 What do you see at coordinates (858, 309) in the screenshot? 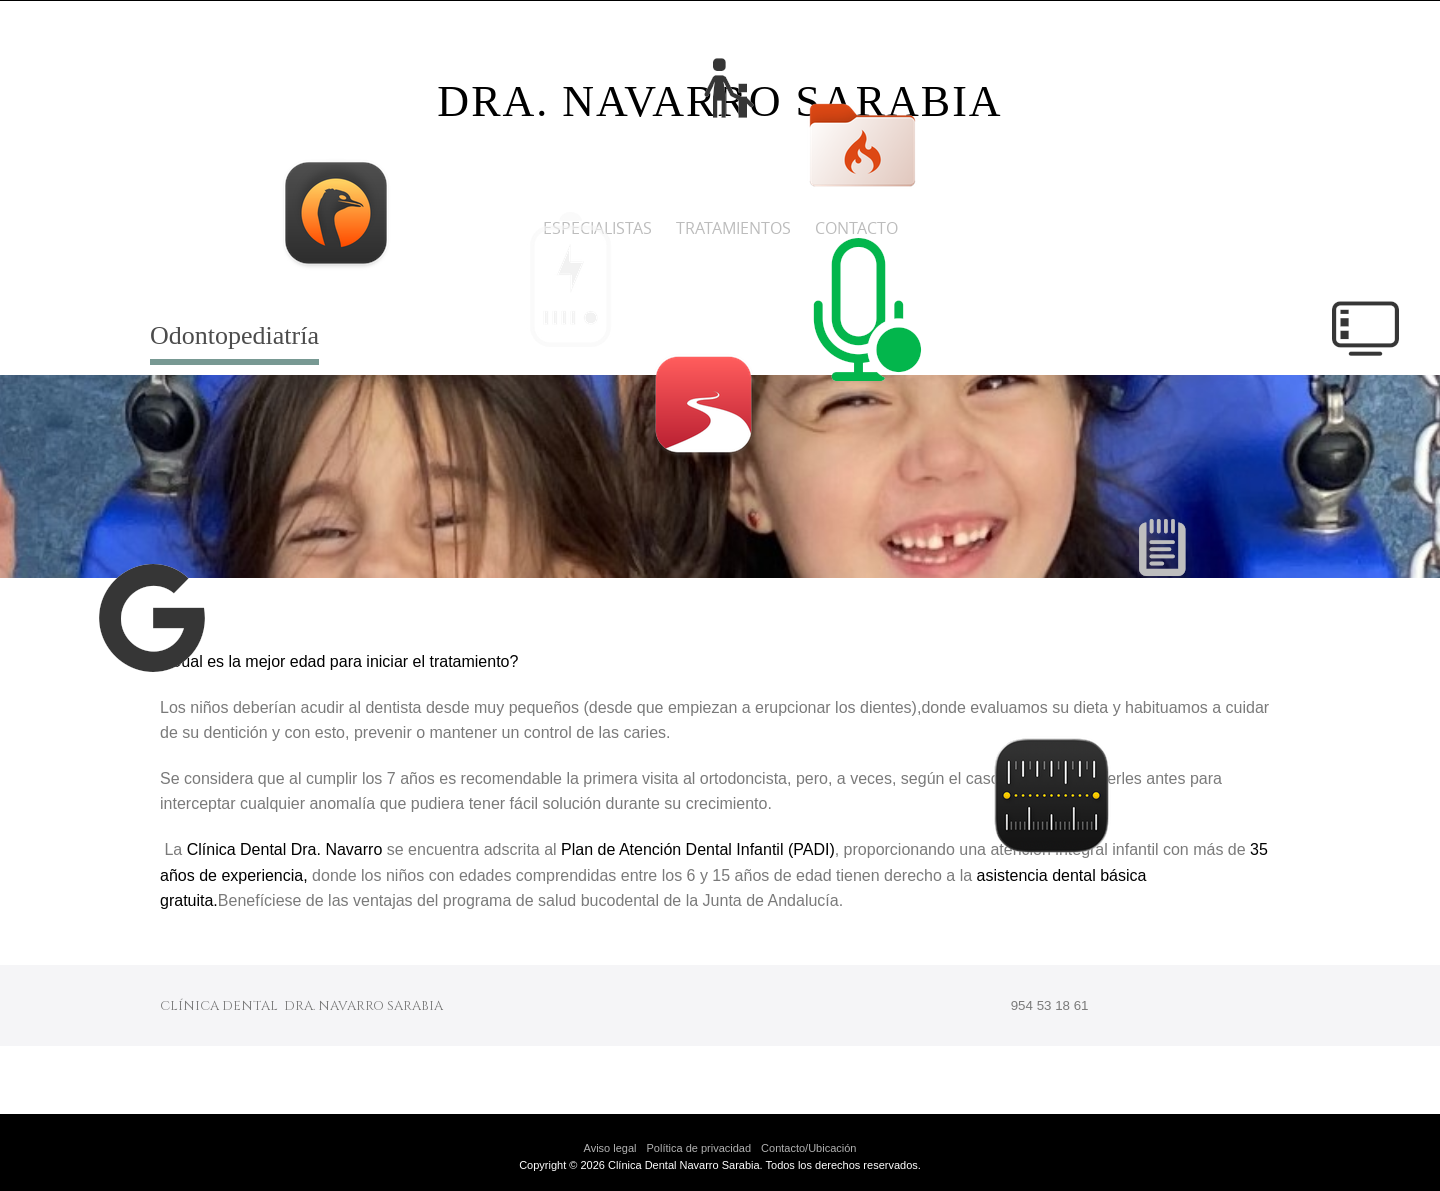
I see `open sound recorder app` at bounding box center [858, 309].